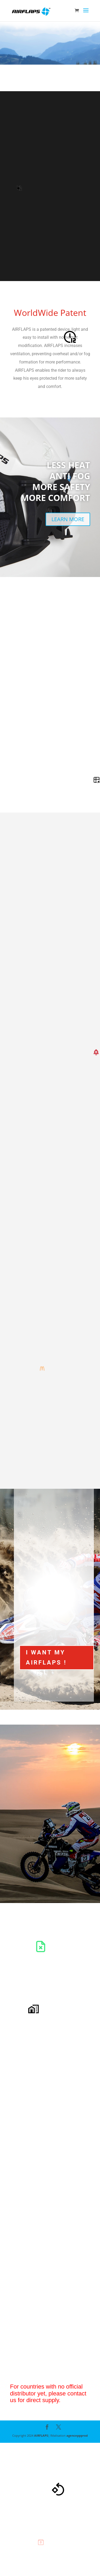 This screenshot has height=2576, width=100. What do you see at coordinates (42, 1369) in the screenshot?
I see `open the McDonald's app or website` at bounding box center [42, 1369].